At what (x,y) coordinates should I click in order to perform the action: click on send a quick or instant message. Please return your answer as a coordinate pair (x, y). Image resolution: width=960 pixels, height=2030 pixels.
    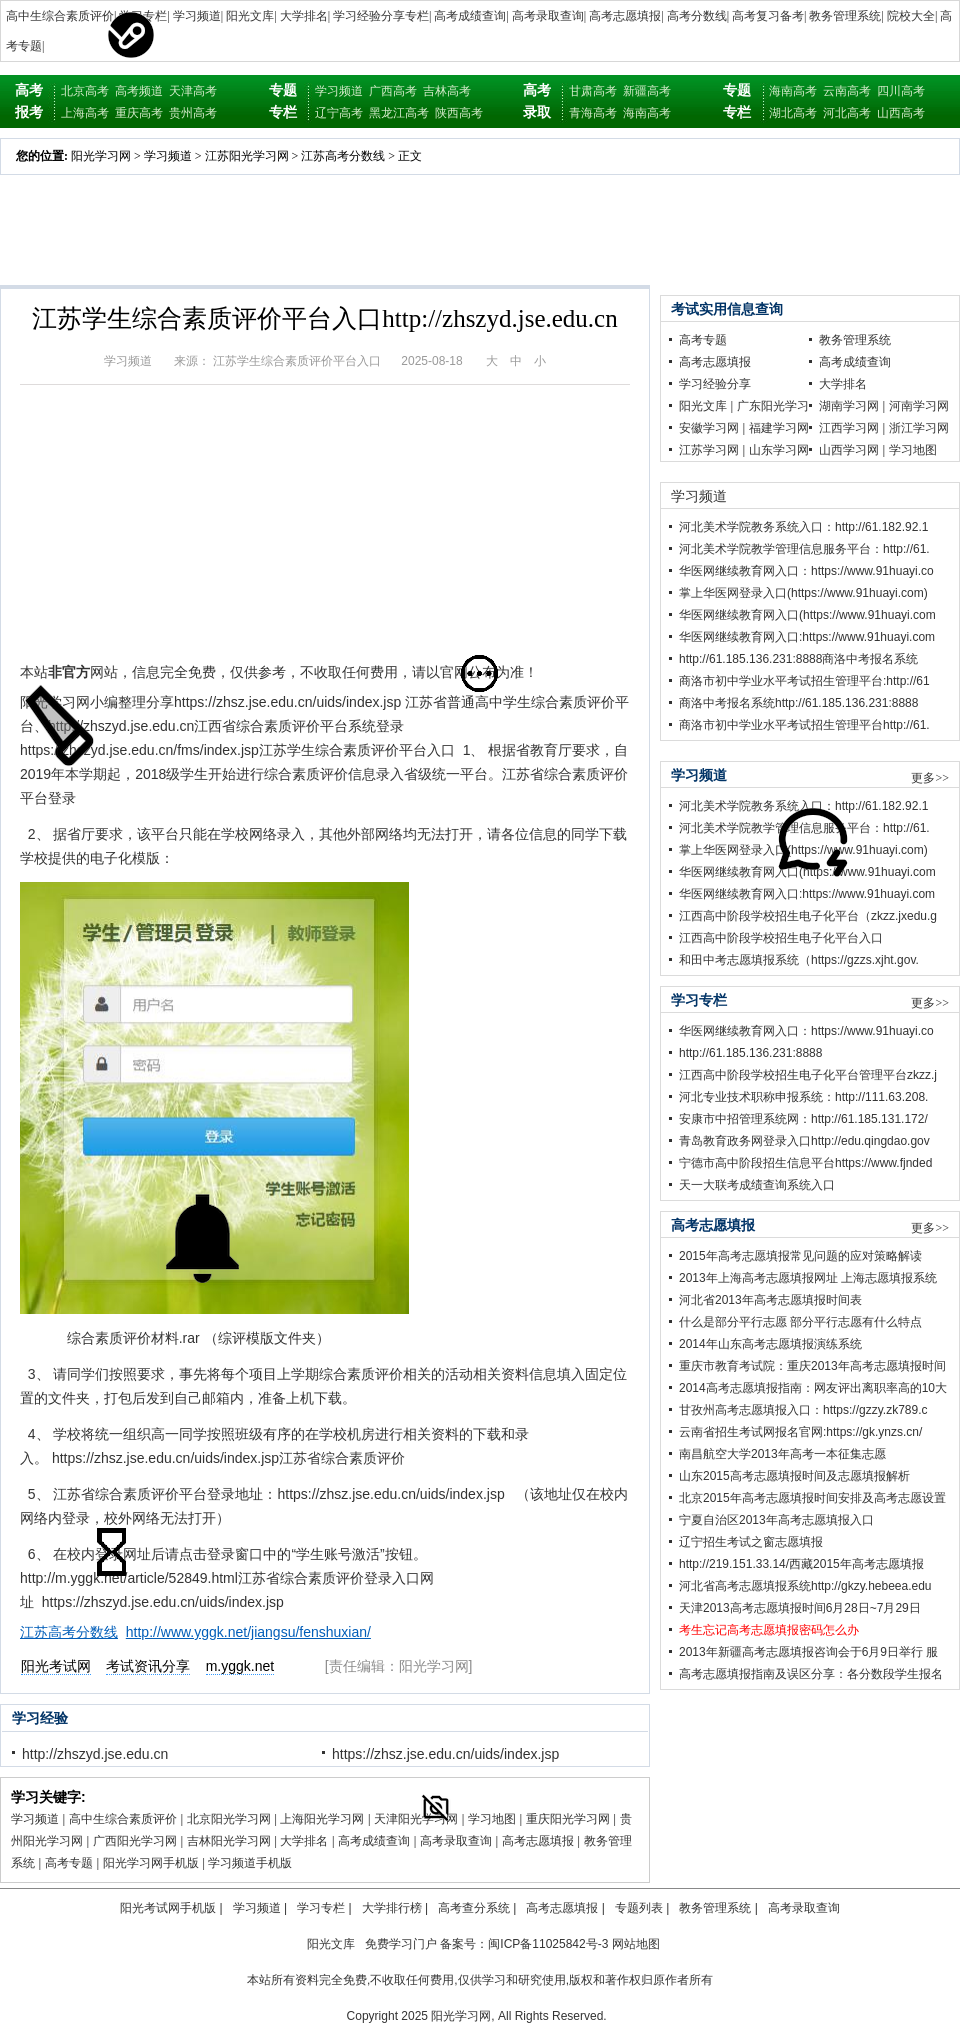
    Looking at the image, I should click on (813, 839).